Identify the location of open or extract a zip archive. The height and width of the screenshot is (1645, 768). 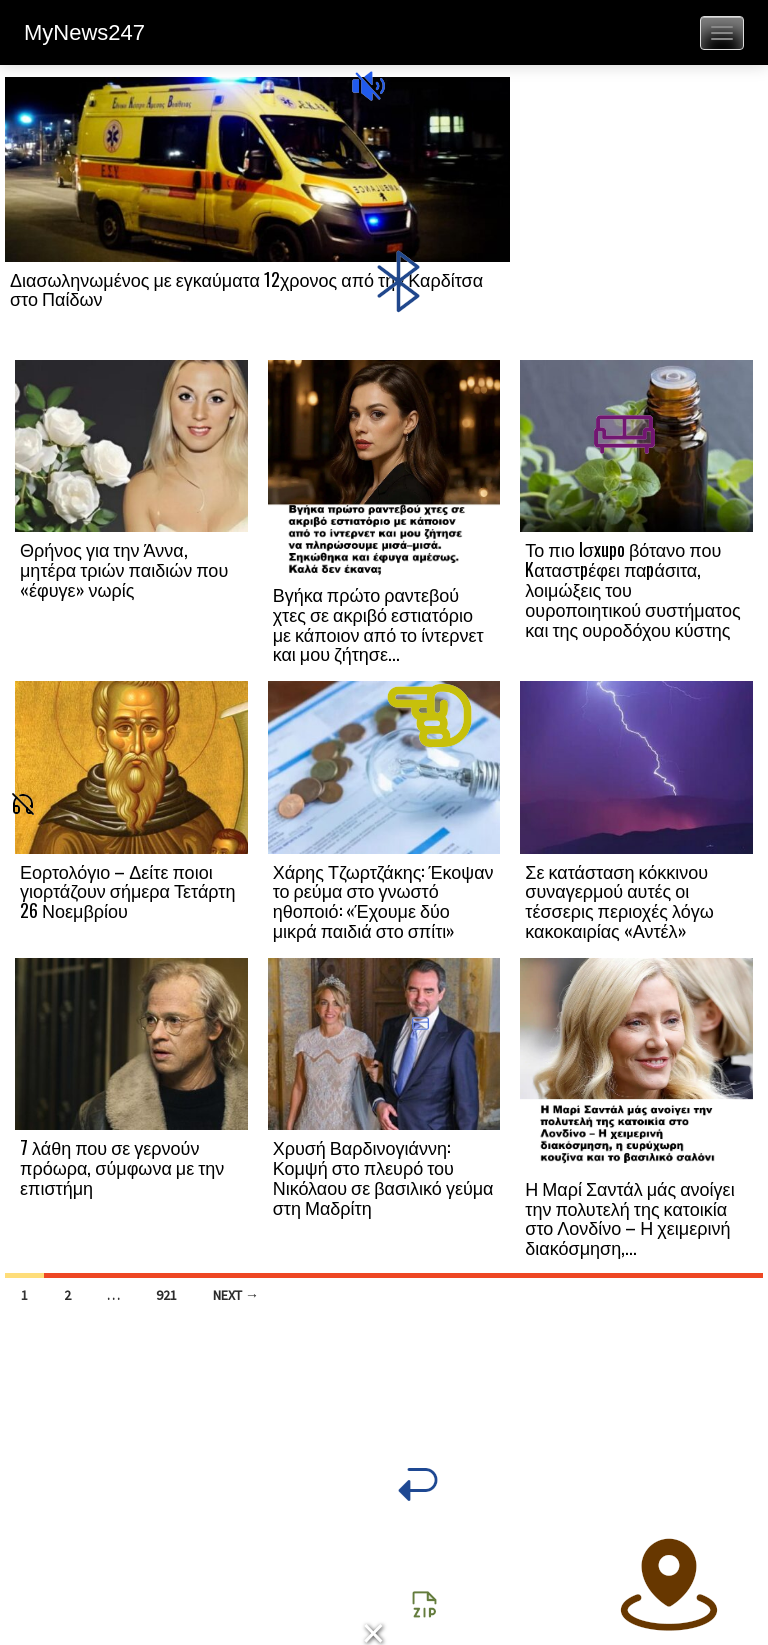
(424, 1605).